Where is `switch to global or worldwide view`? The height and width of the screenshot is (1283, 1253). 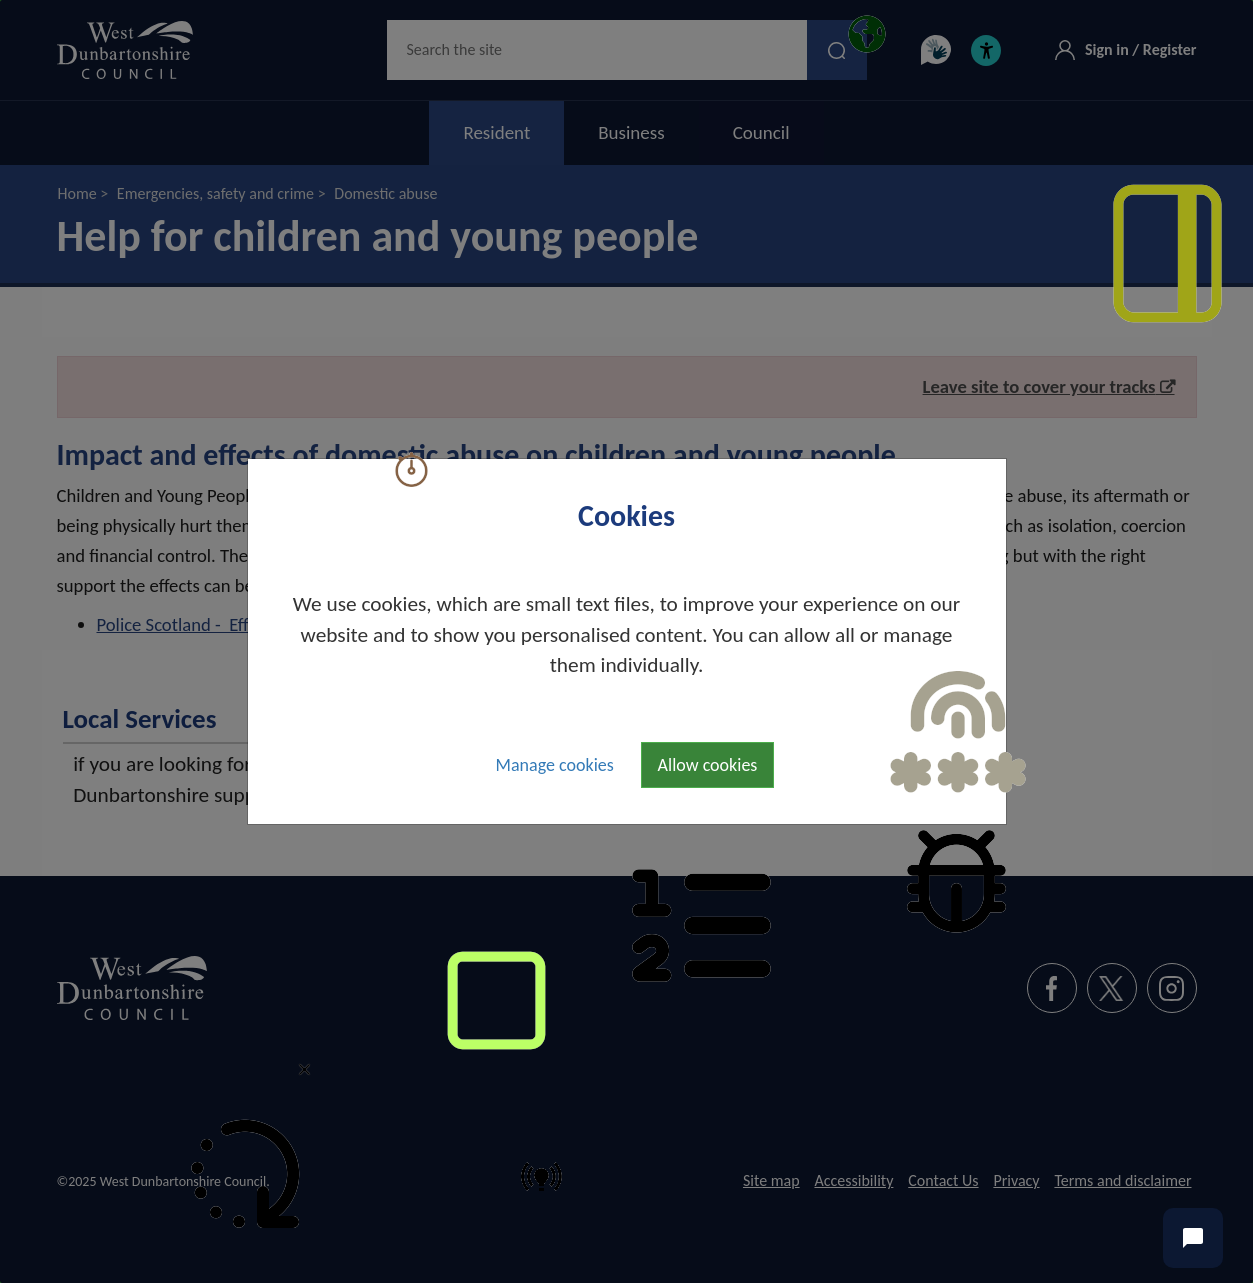
switch to global or worldwide view is located at coordinates (867, 34).